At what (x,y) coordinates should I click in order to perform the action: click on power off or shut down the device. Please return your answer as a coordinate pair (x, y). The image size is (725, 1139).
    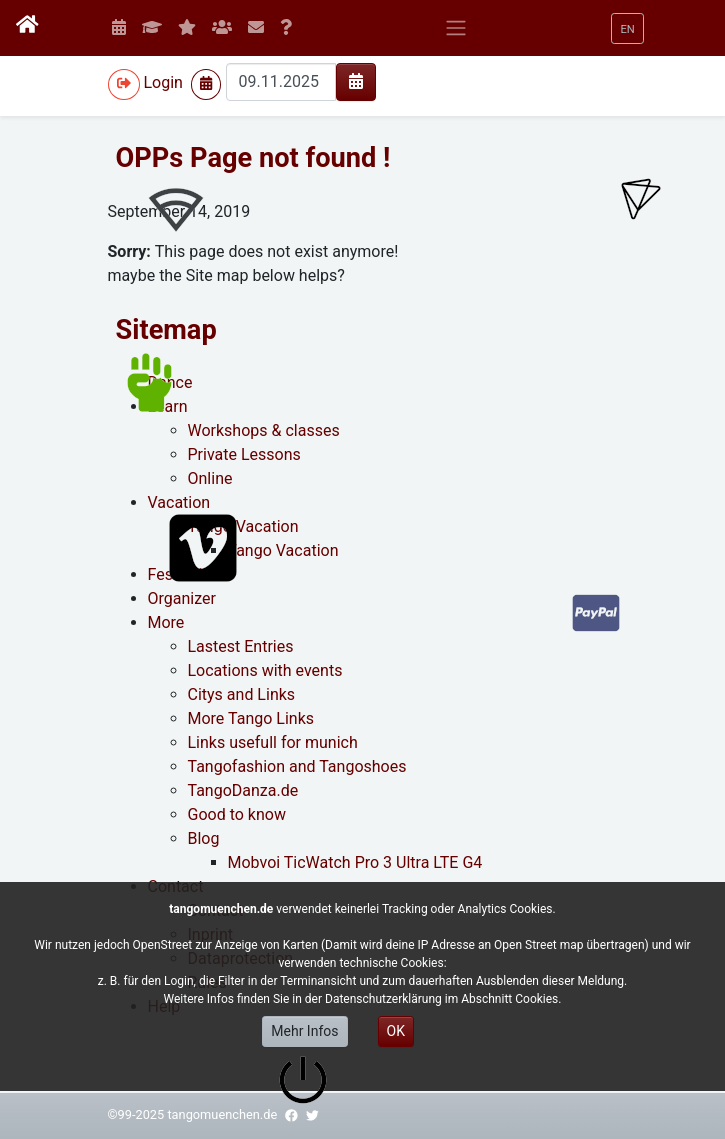
    Looking at the image, I should click on (303, 1080).